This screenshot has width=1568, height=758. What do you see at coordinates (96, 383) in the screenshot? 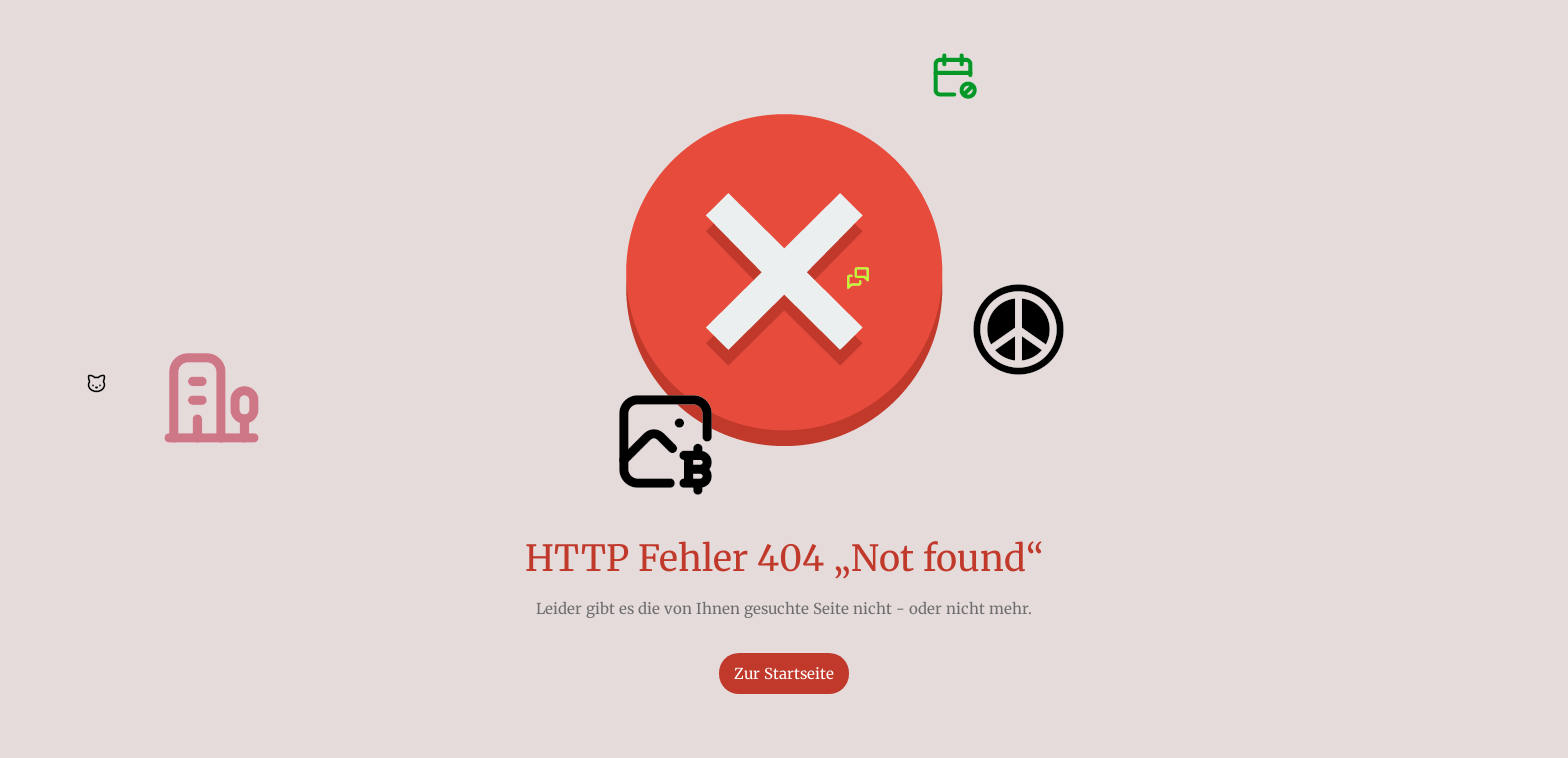
I see `access pet-related features or settings` at bounding box center [96, 383].